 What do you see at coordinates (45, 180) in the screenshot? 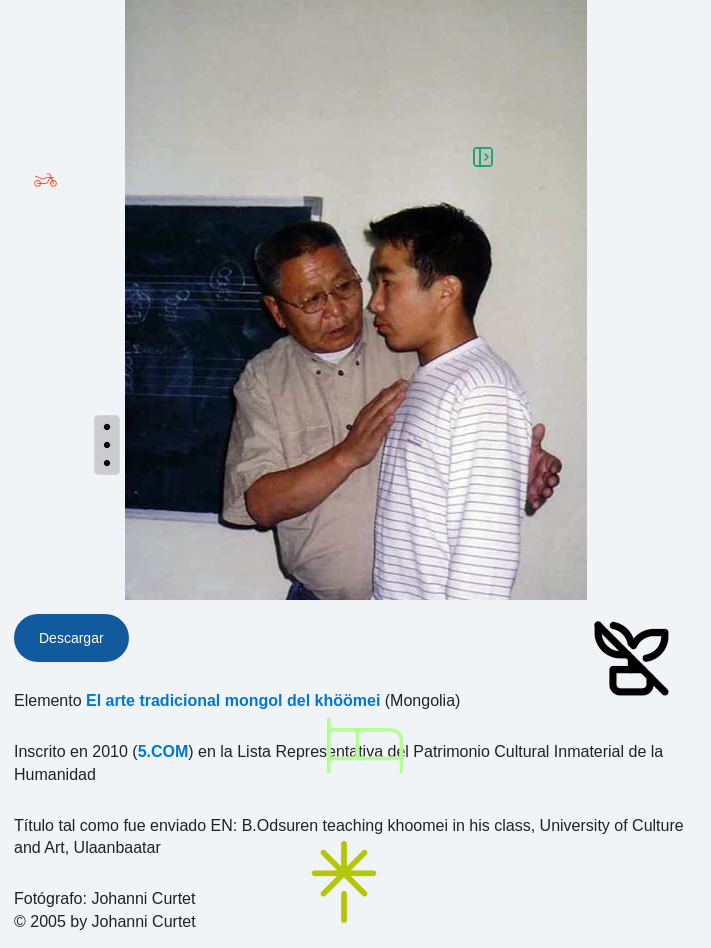
I see `select motorcycle as vehicle type` at bounding box center [45, 180].